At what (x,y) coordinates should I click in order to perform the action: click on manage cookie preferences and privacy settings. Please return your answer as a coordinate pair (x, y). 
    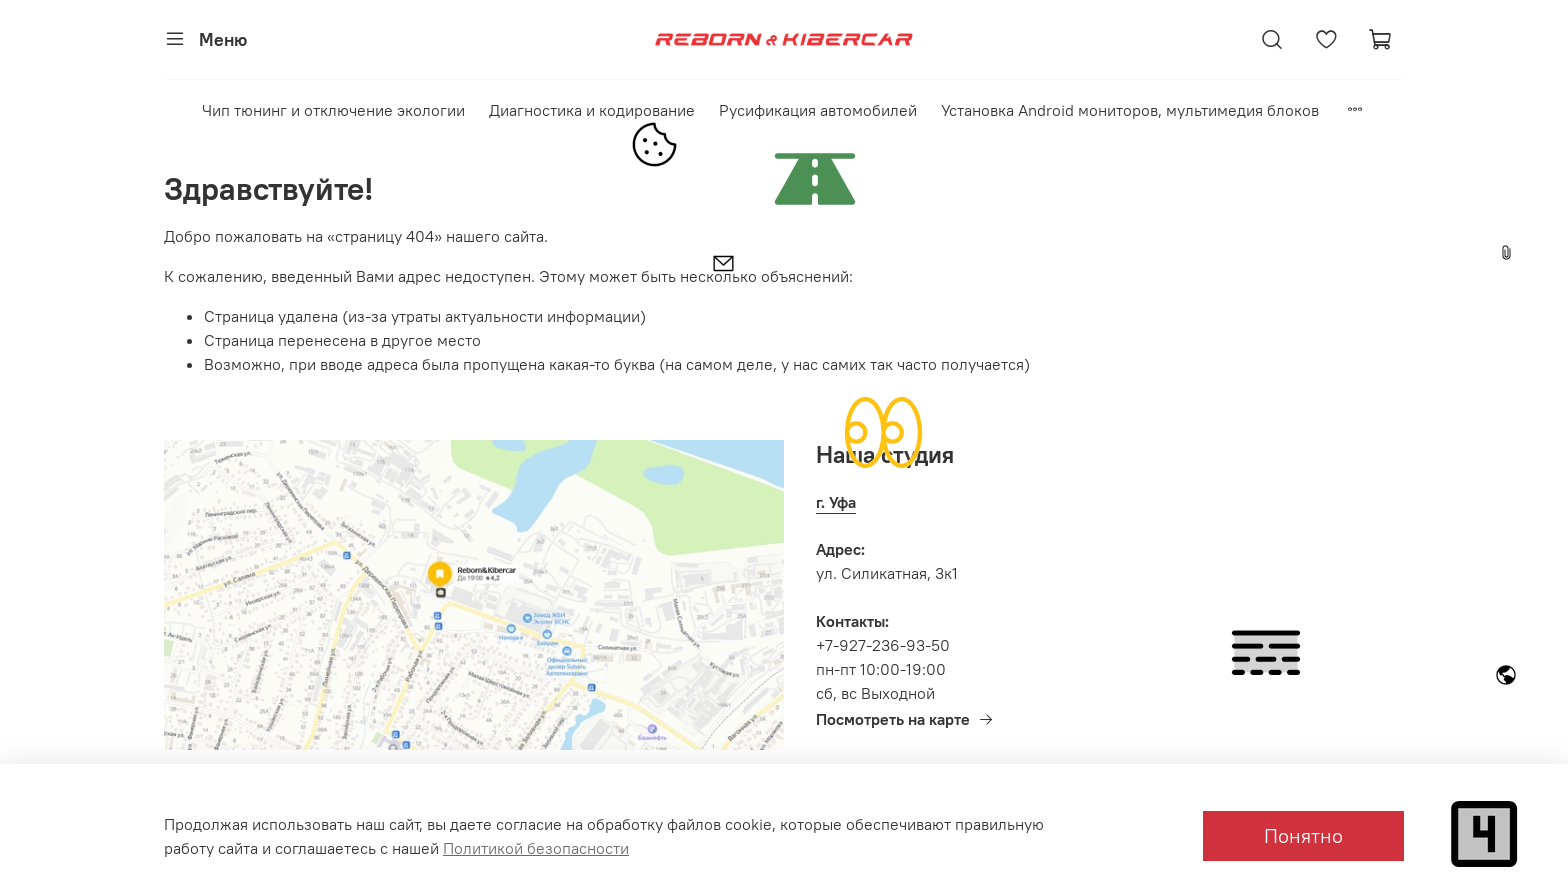
    Looking at the image, I should click on (654, 144).